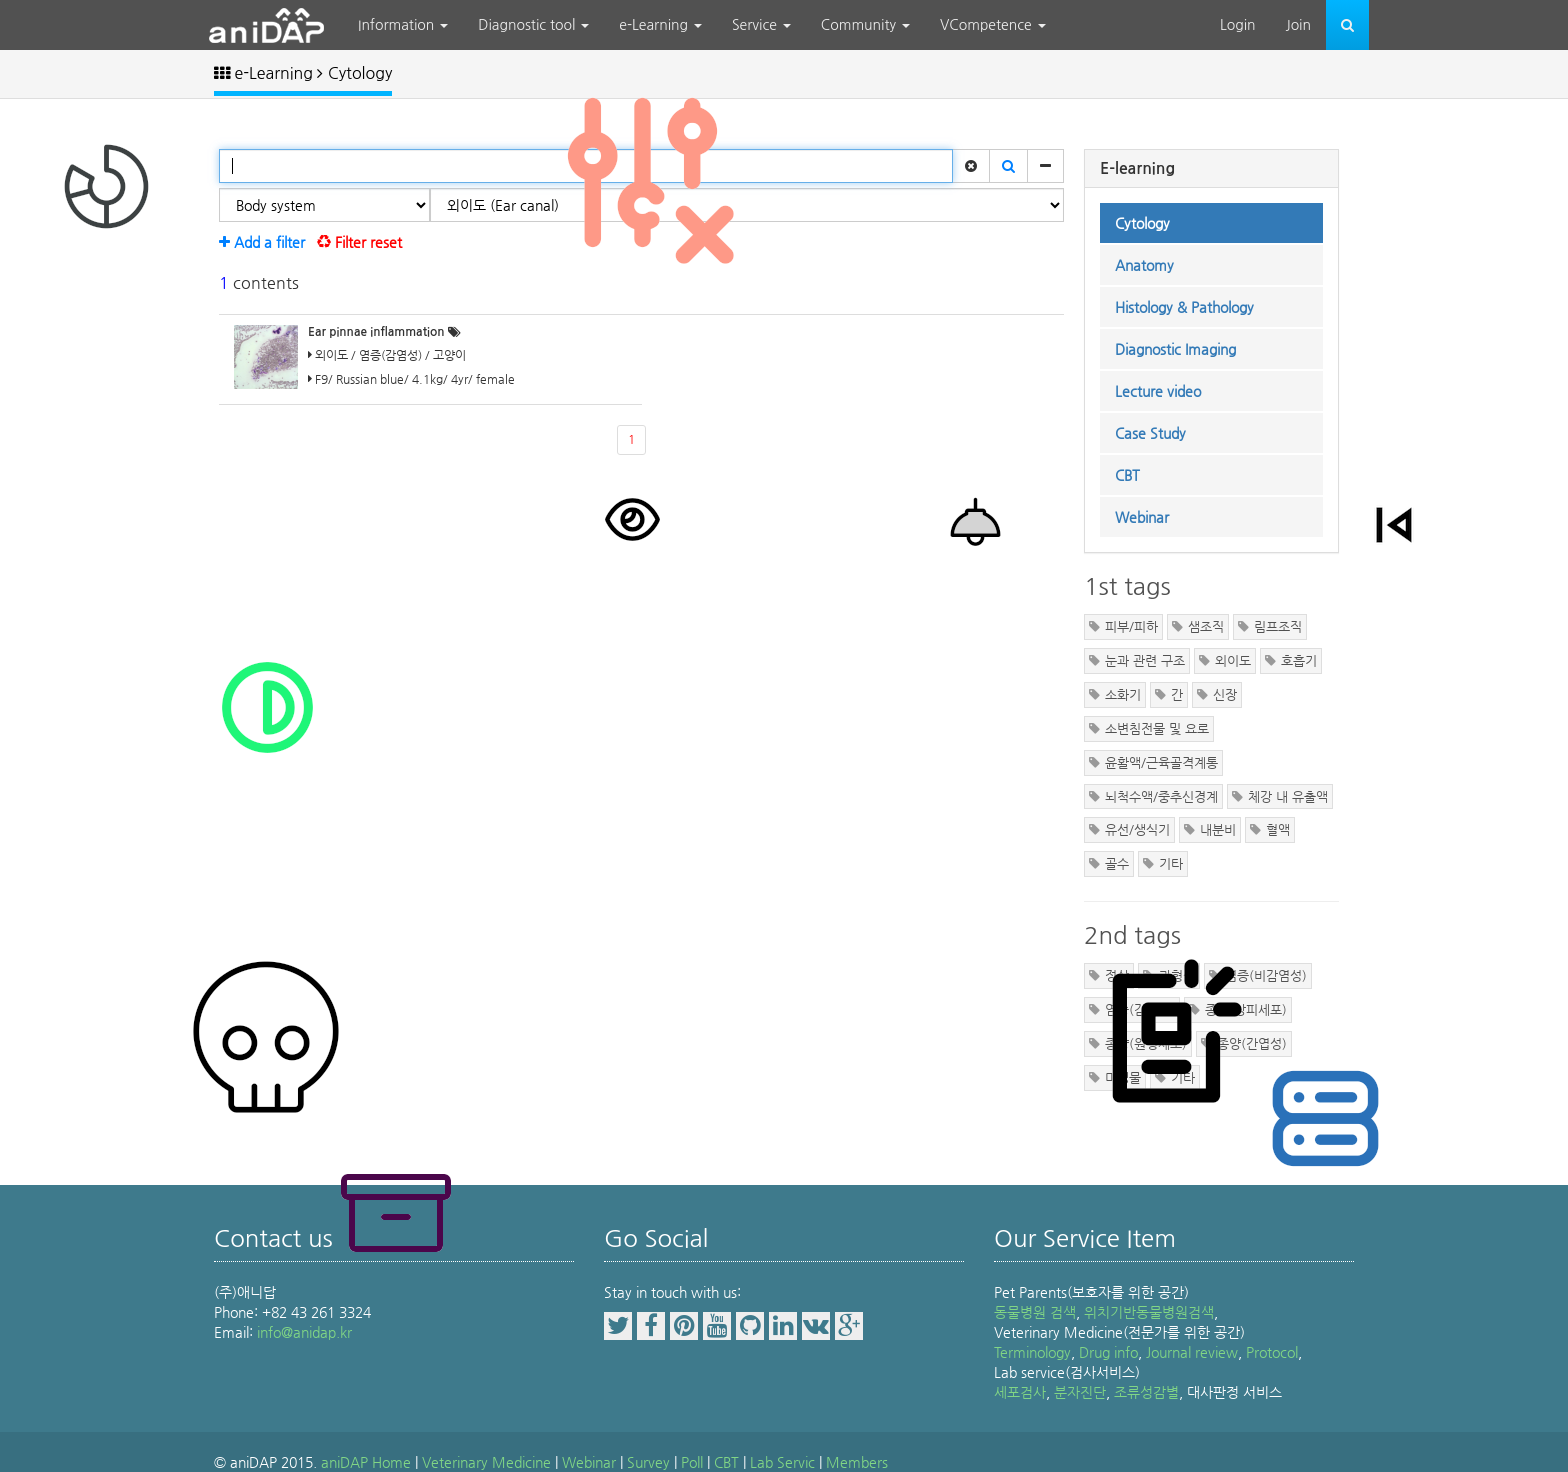 The height and width of the screenshot is (1472, 1568). I want to click on indicates dangerous or hazardous content, so click(266, 1040).